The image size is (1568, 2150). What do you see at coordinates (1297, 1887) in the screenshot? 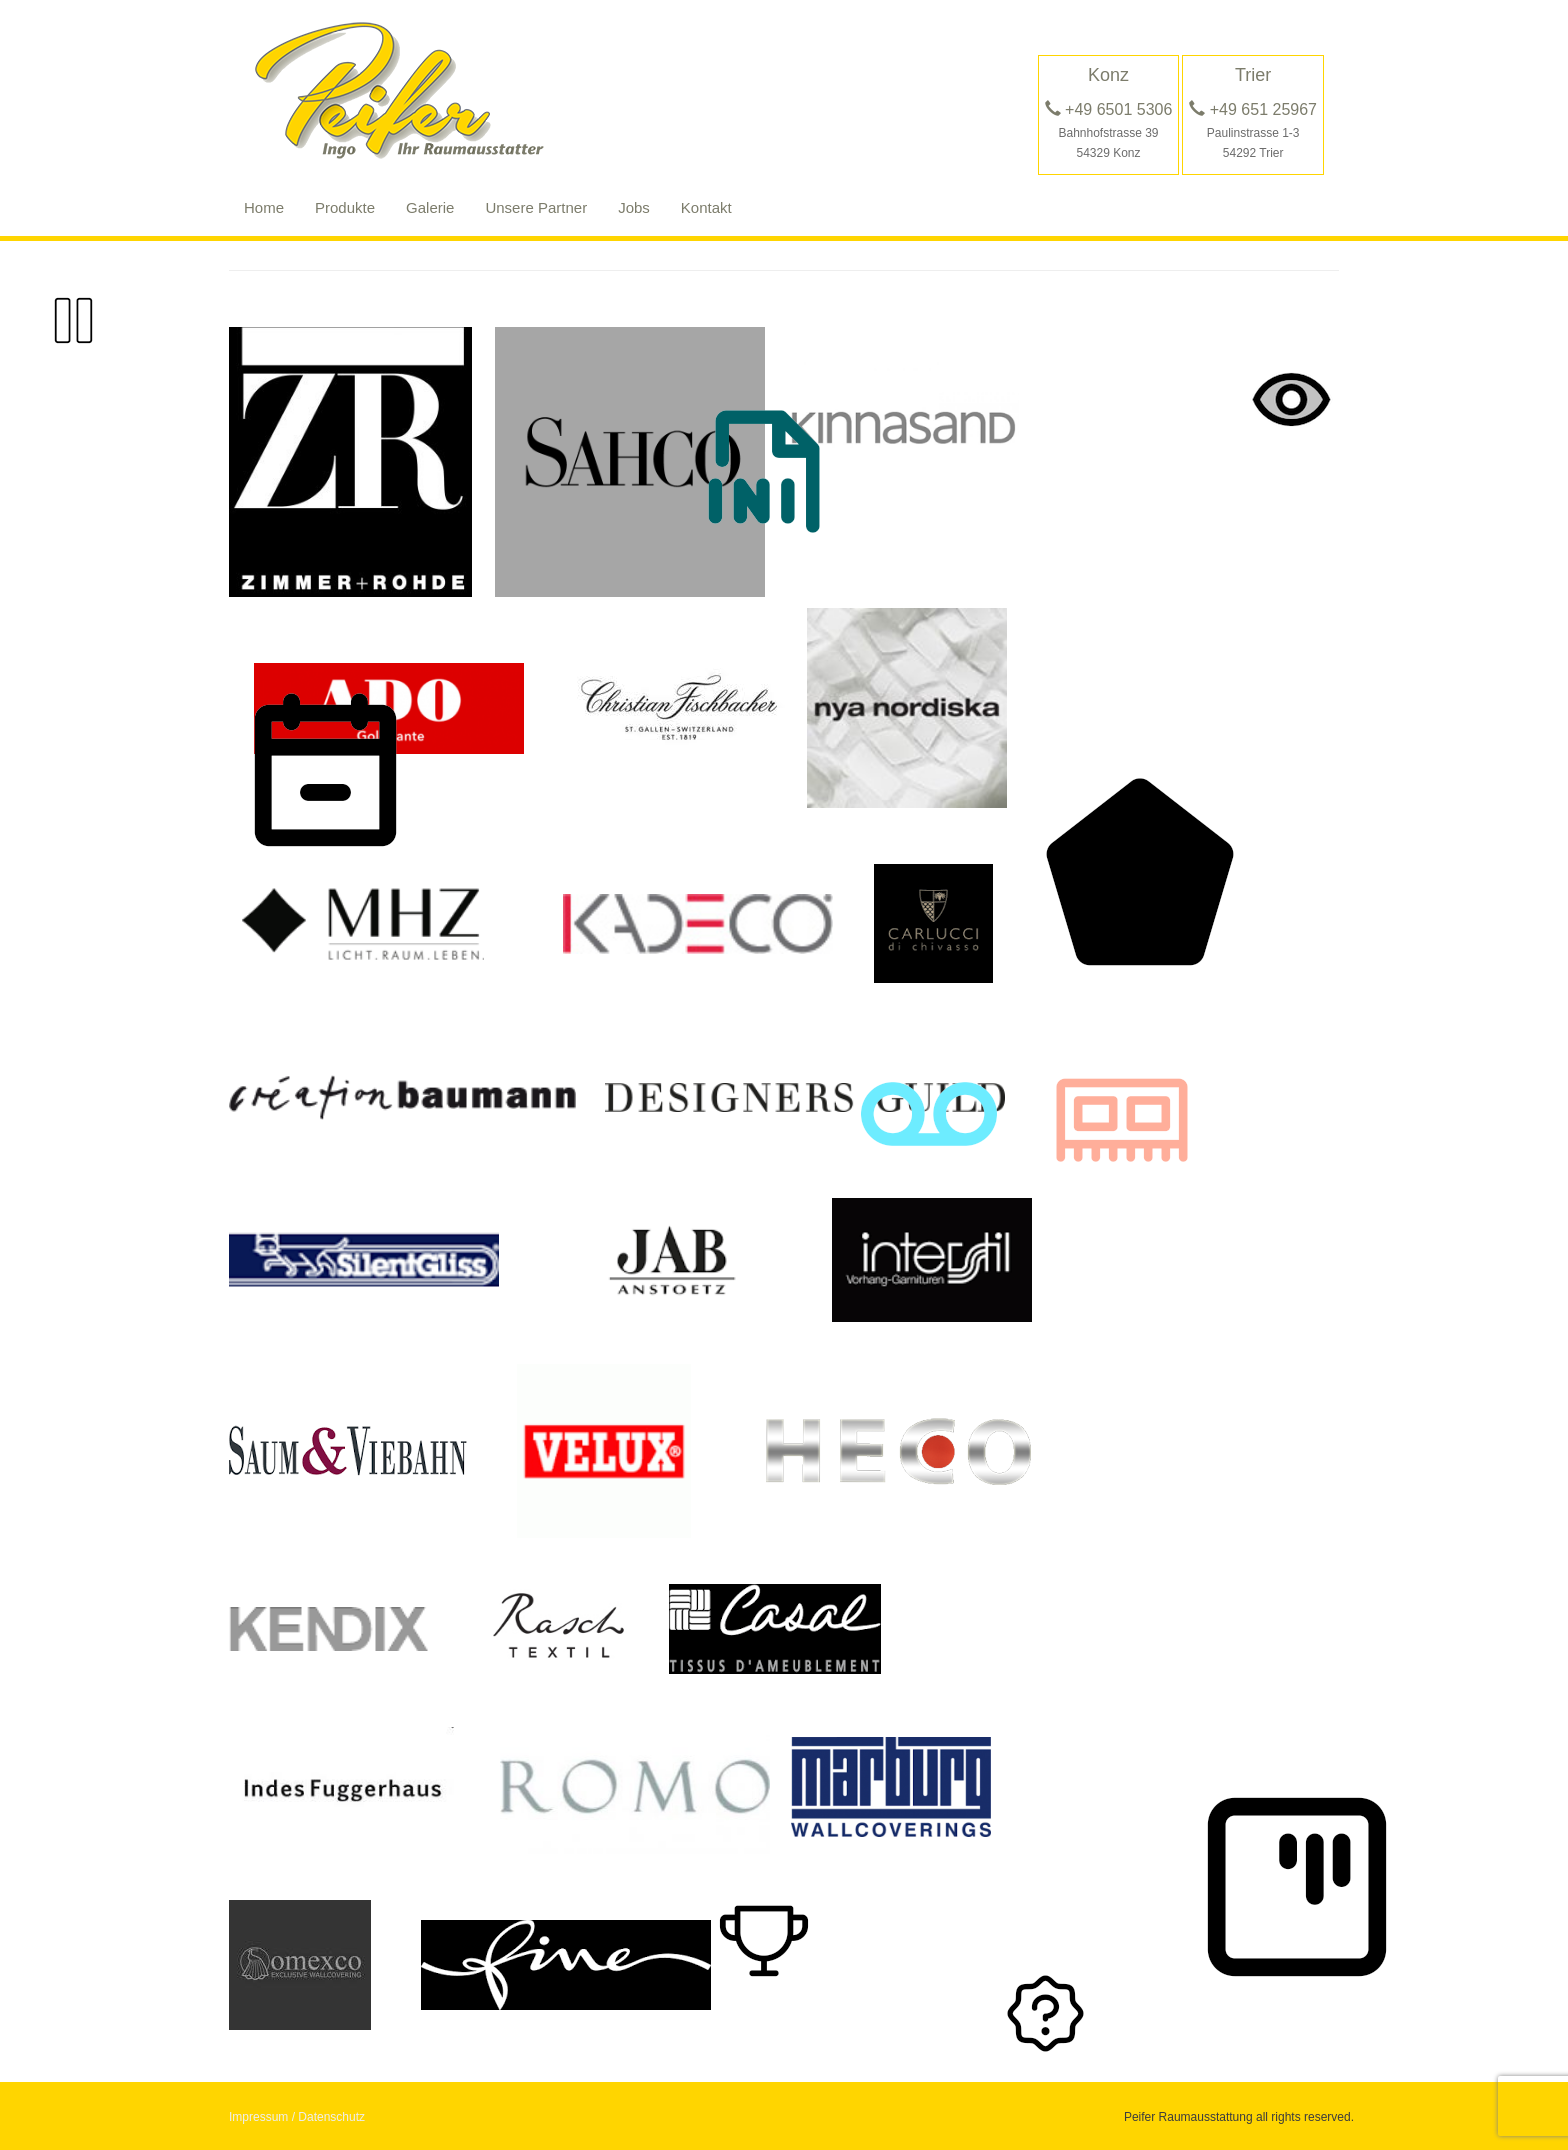
I see `align content to top-right corner` at bounding box center [1297, 1887].